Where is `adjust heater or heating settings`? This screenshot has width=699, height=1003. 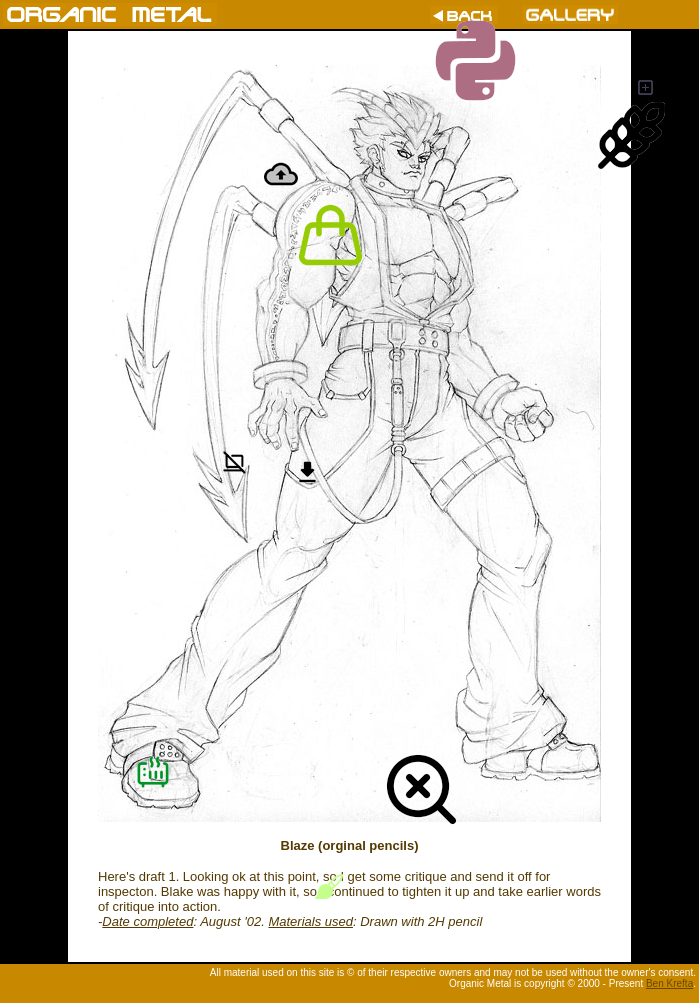
adjust heater or heating settings is located at coordinates (153, 772).